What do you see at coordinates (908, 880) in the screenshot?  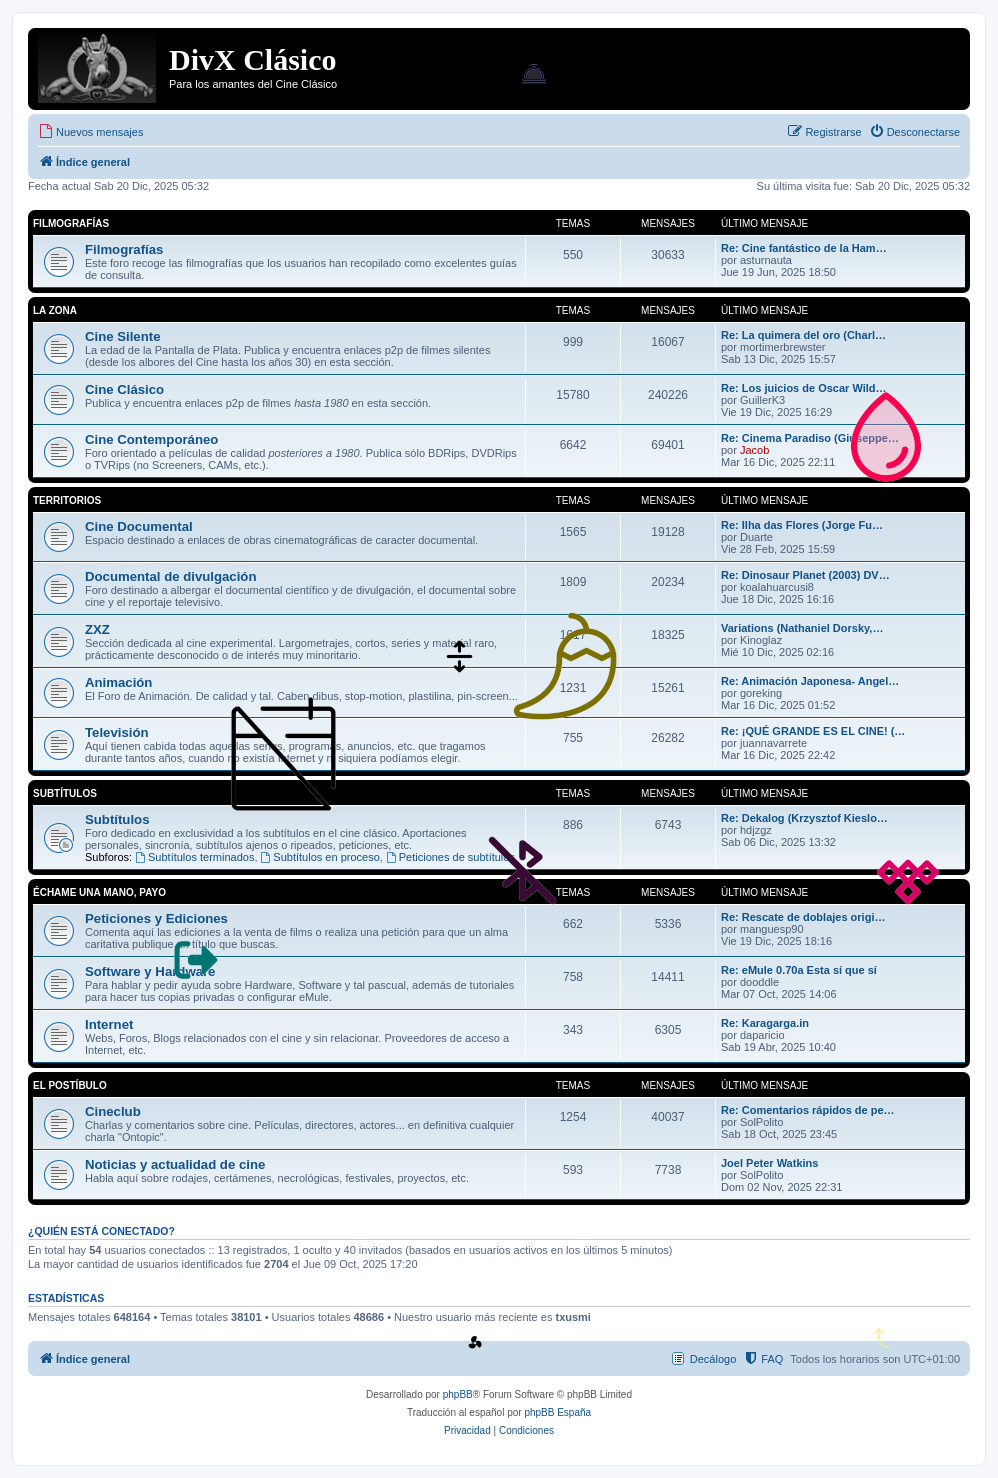 I see `open Tidal music streaming app` at bounding box center [908, 880].